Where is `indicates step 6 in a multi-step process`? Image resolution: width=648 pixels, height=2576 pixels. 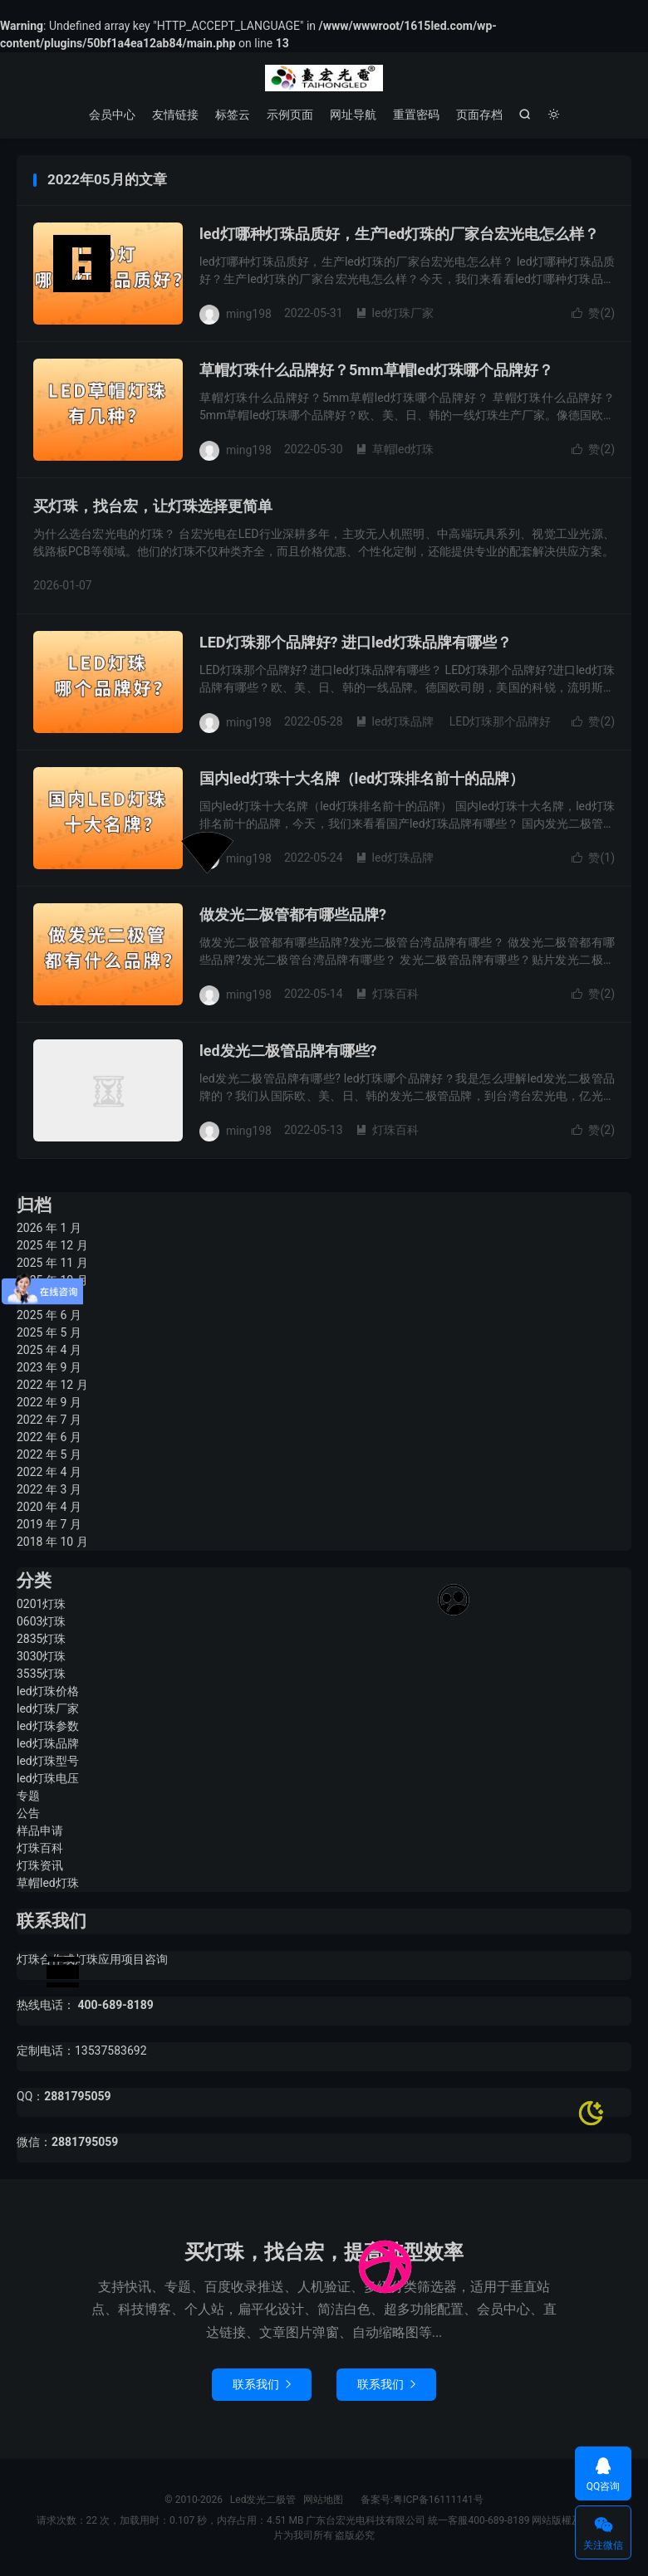
indicates step 6 in a multi-step process is located at coordinates (81, 263).